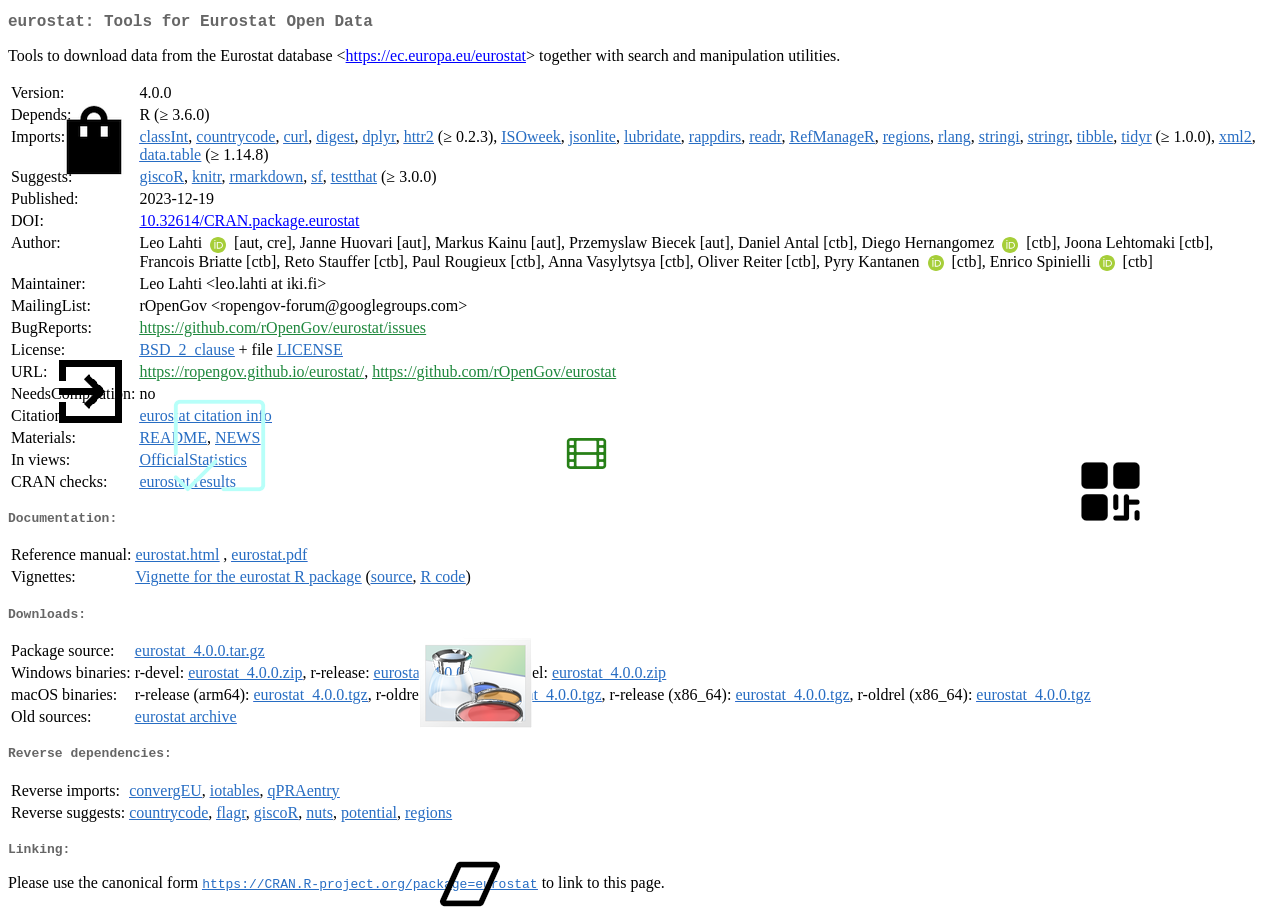  I want to click on scan or generate a qr code, so click(1110, 491).